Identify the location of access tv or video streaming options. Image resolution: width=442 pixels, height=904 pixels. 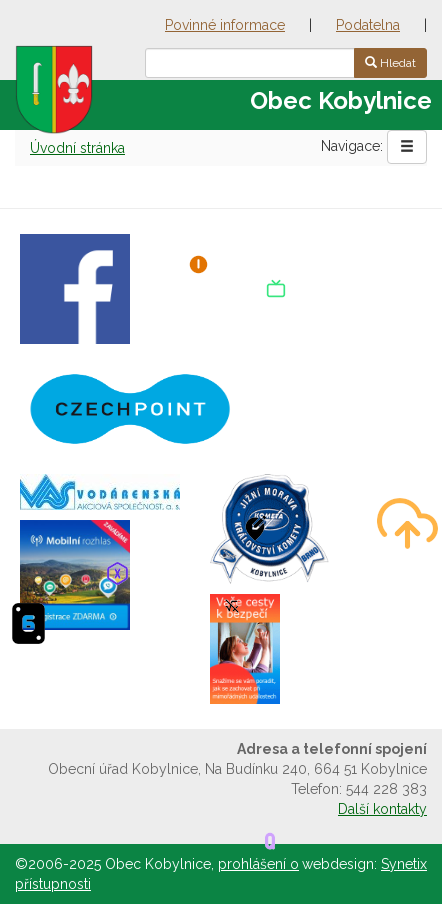
(276, 289).